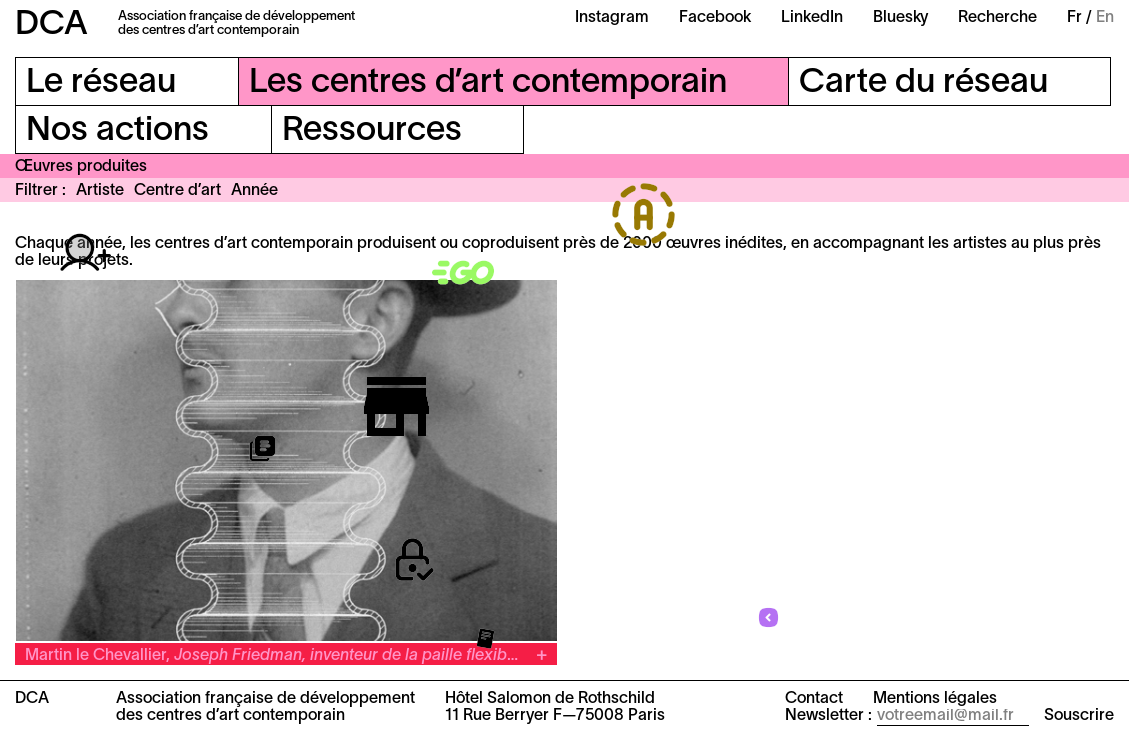  I want to click on find nearby stores or shopping locations, so click(396, 406).